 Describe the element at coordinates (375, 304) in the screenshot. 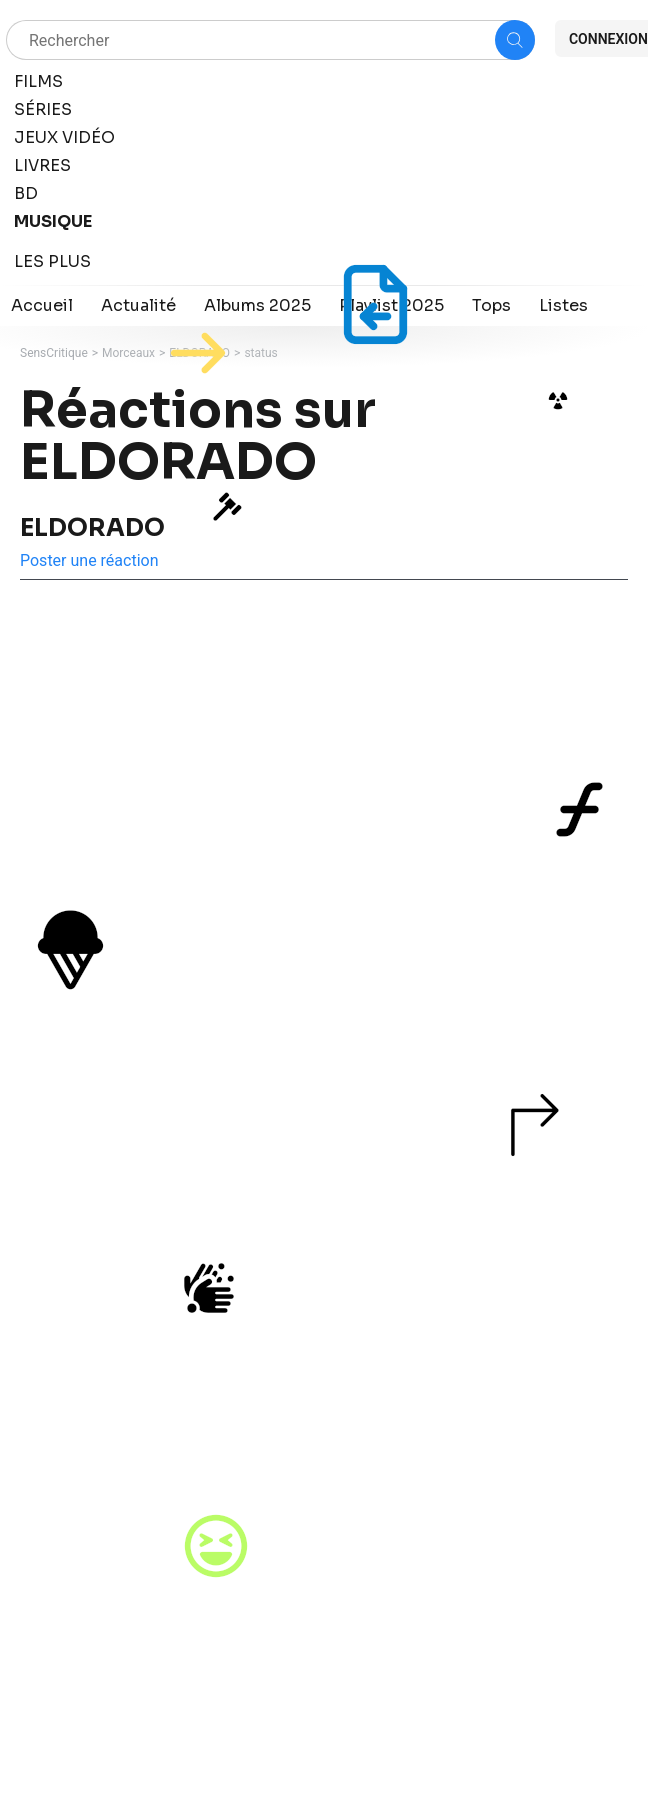

I see `import a file from another location` at that location.